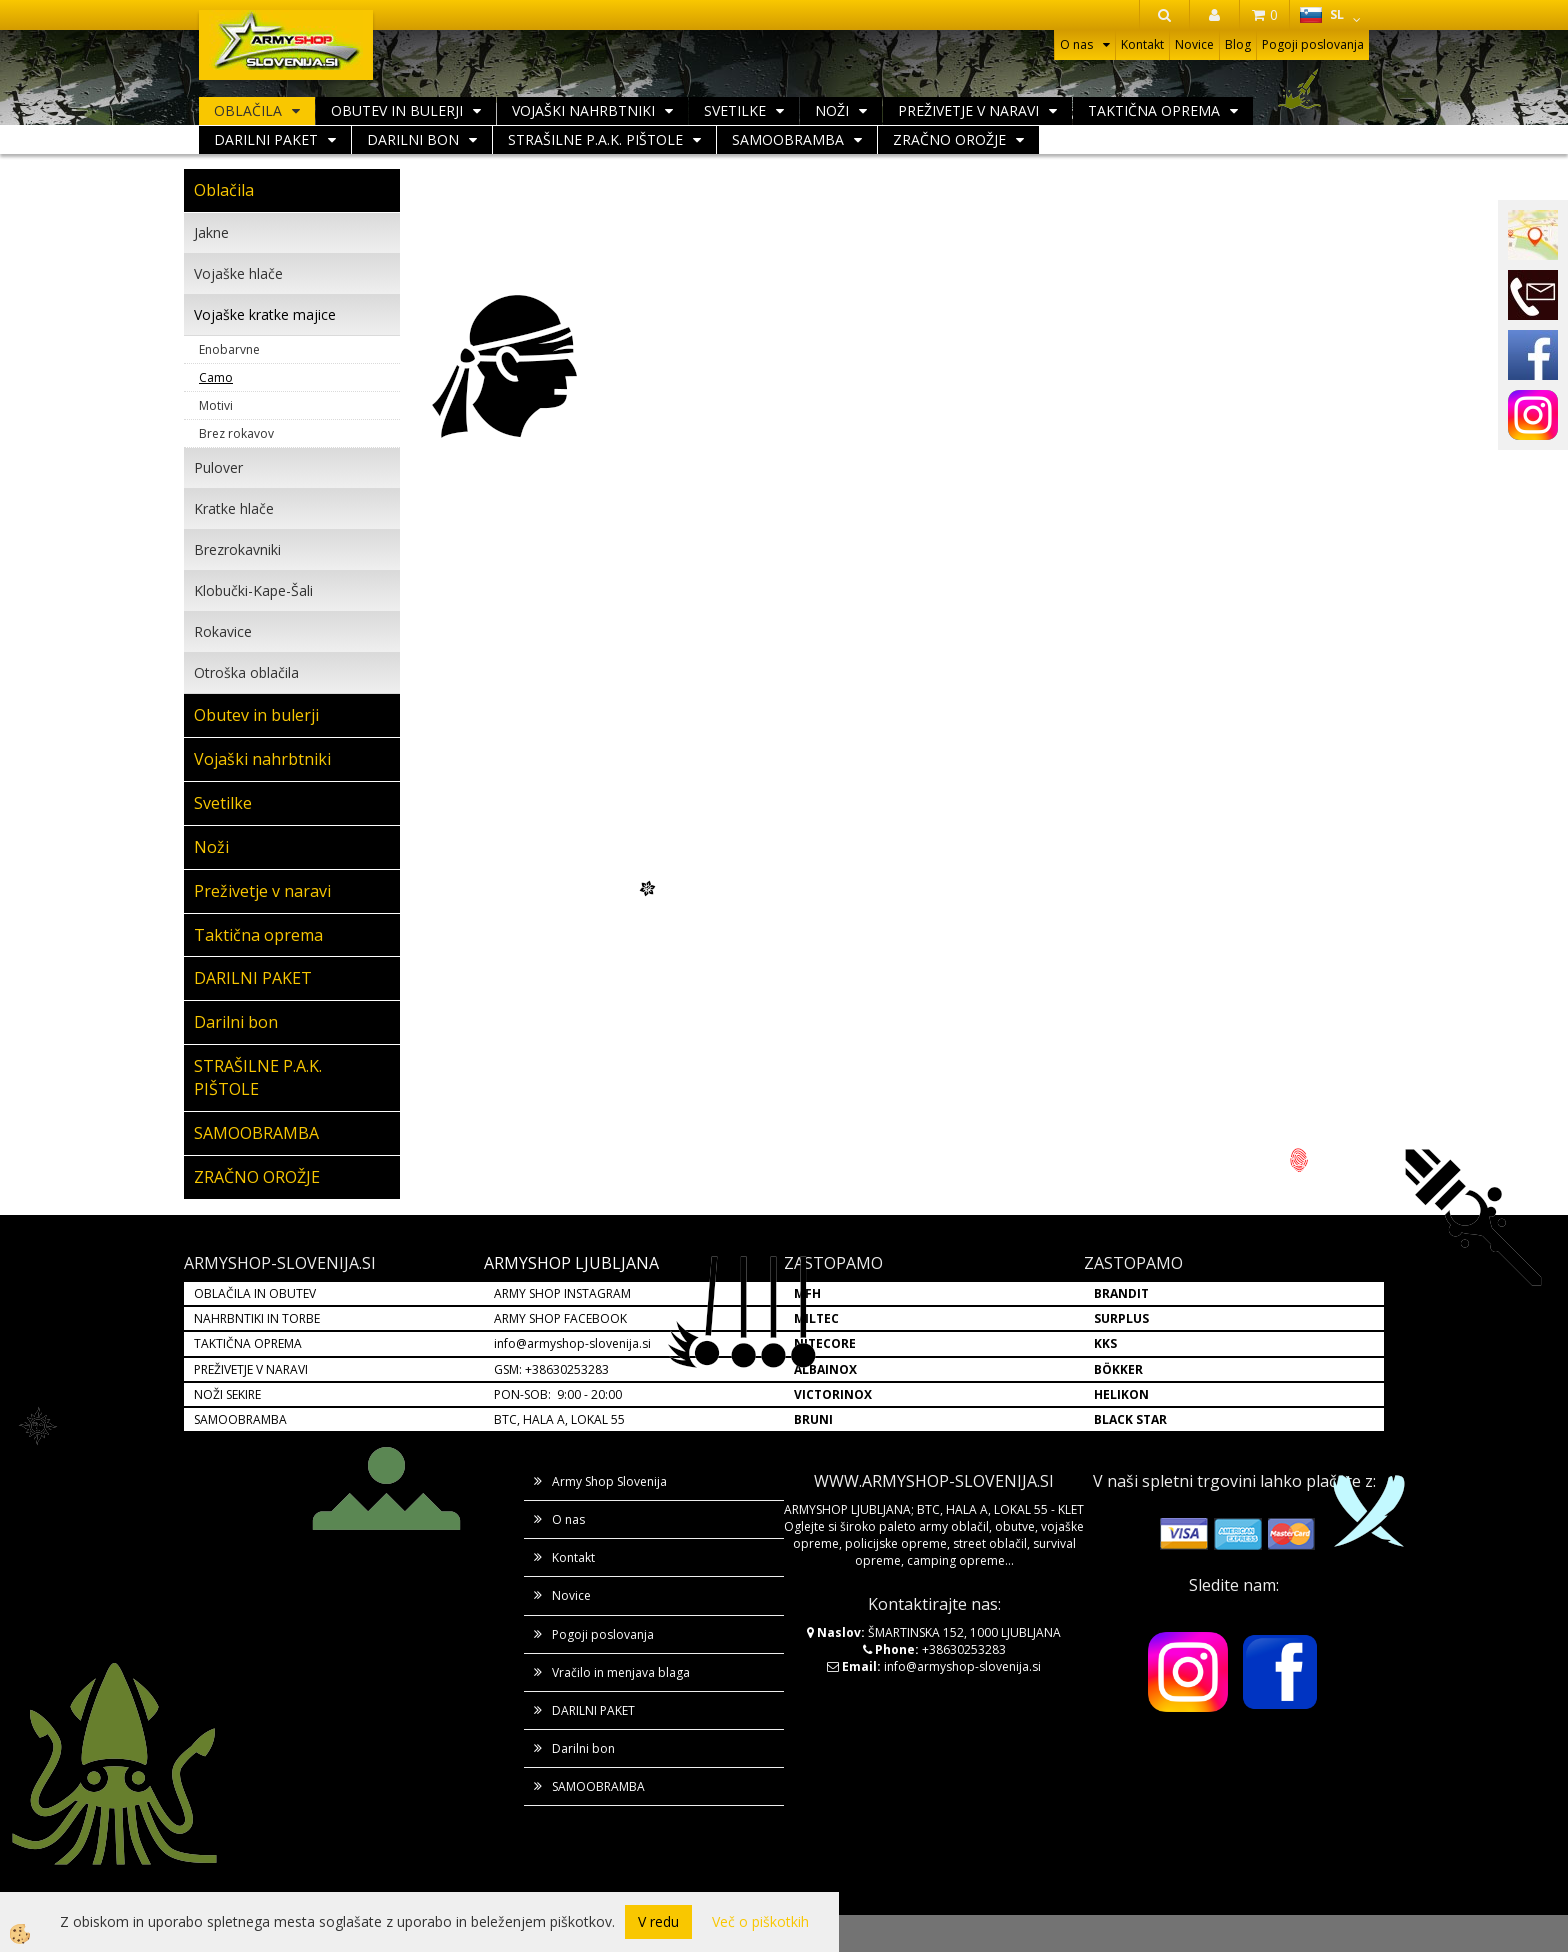 The width and height of the screenshot is (1568, 1952). I want to click on authenticate using fingerprint, so click(1299, 1160).